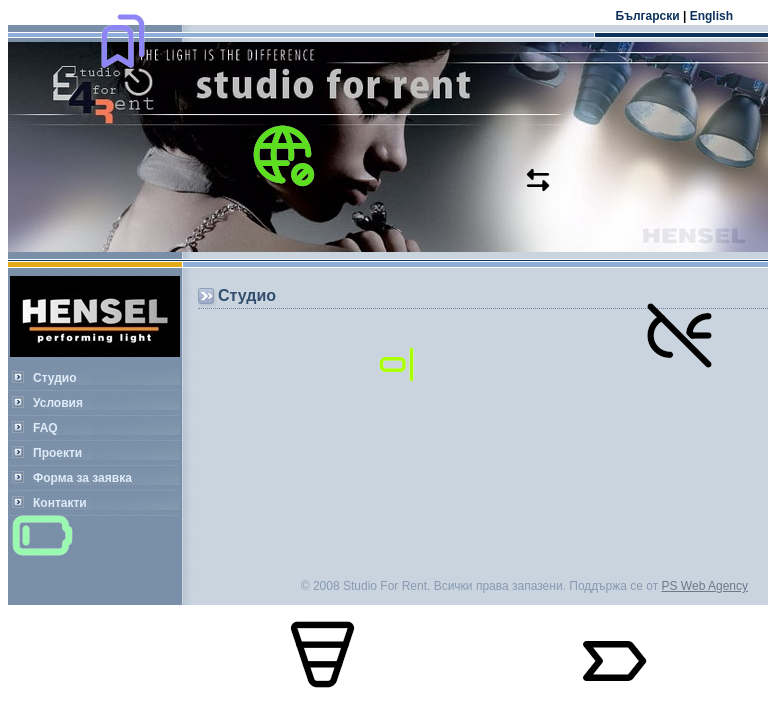  What do you see at coordinates (42, 535) in the screenshot?
I see `indicates low battery level` at bounding box center [42, 535].